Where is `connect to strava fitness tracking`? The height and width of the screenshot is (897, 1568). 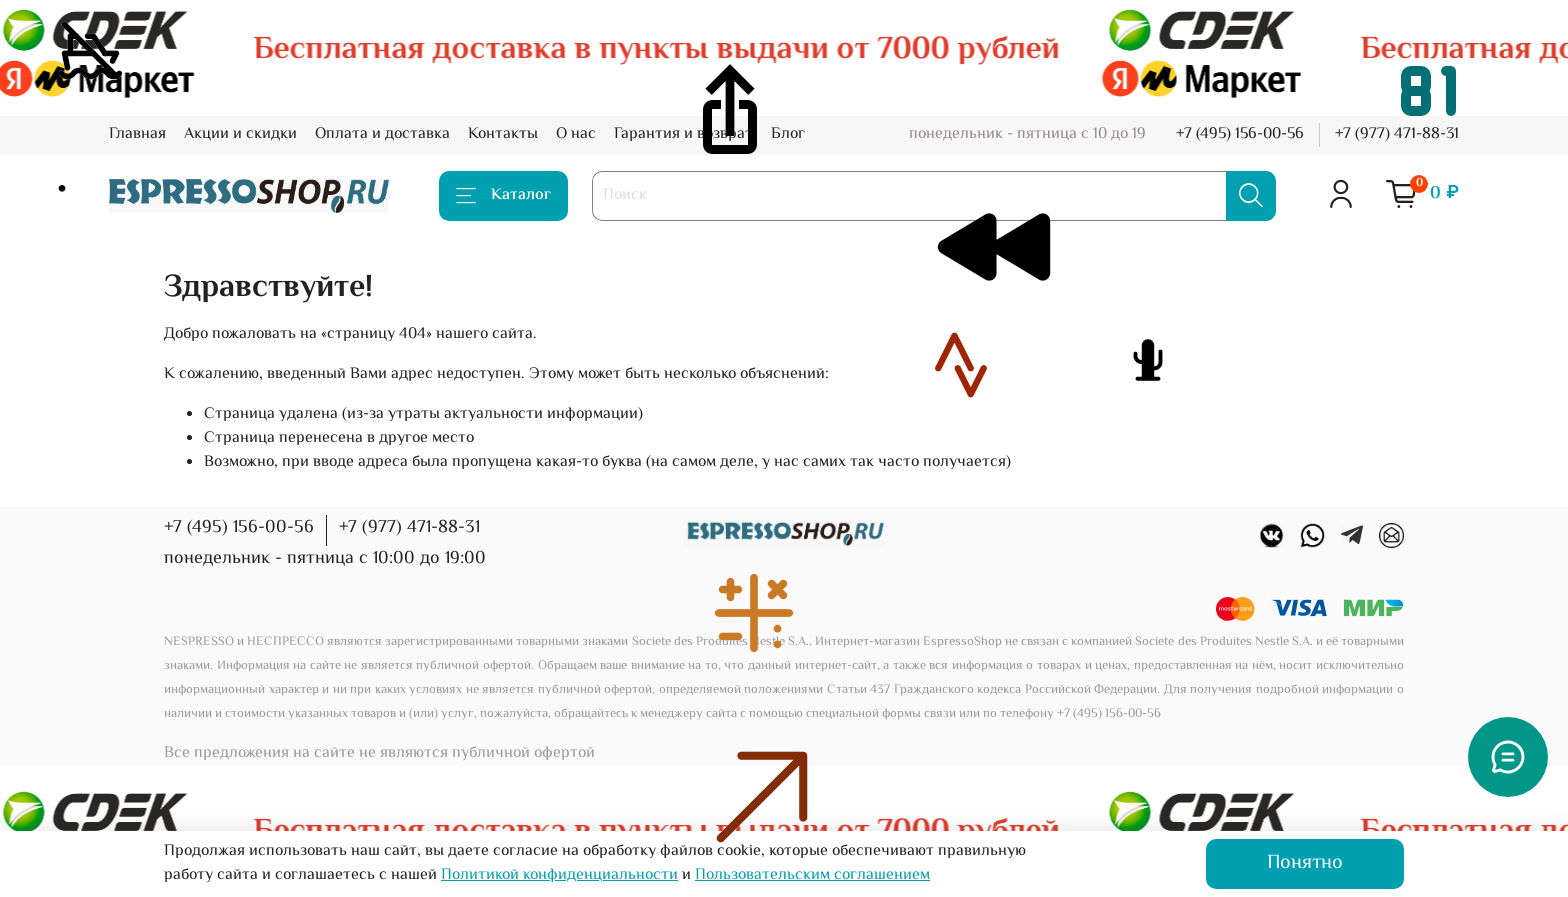
connect to strava fitness tracking is located at coordinates (961, 365).